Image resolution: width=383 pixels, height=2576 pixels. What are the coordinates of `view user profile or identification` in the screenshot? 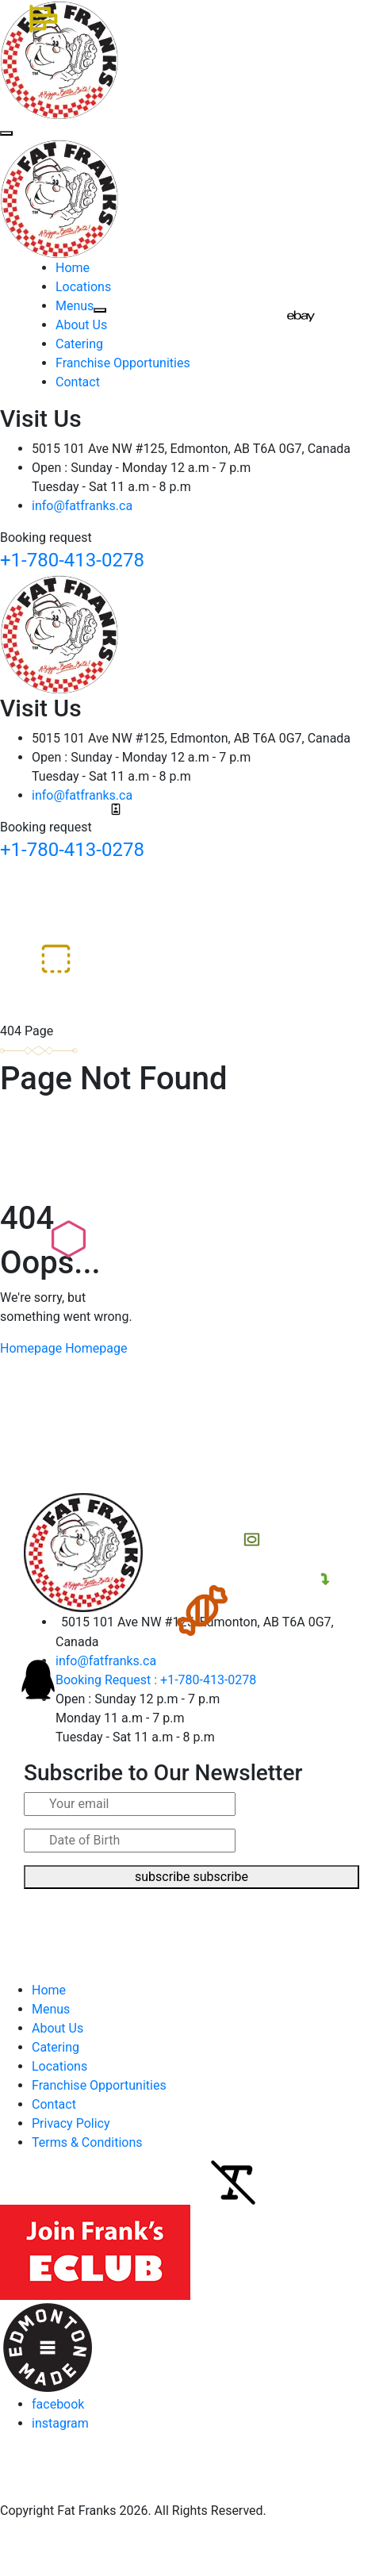 It's located at (116, 809).